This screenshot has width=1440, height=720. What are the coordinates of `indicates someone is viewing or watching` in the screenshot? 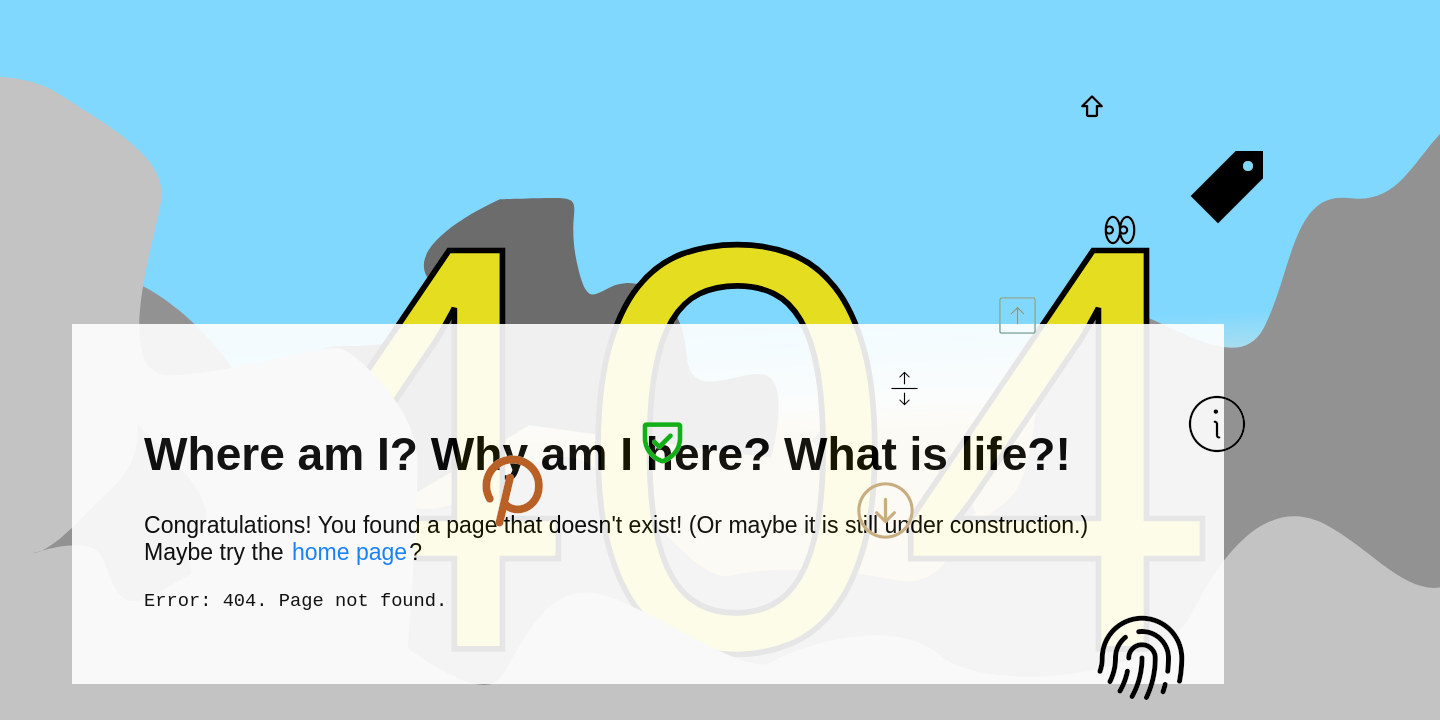 It's located at (1120, 230).